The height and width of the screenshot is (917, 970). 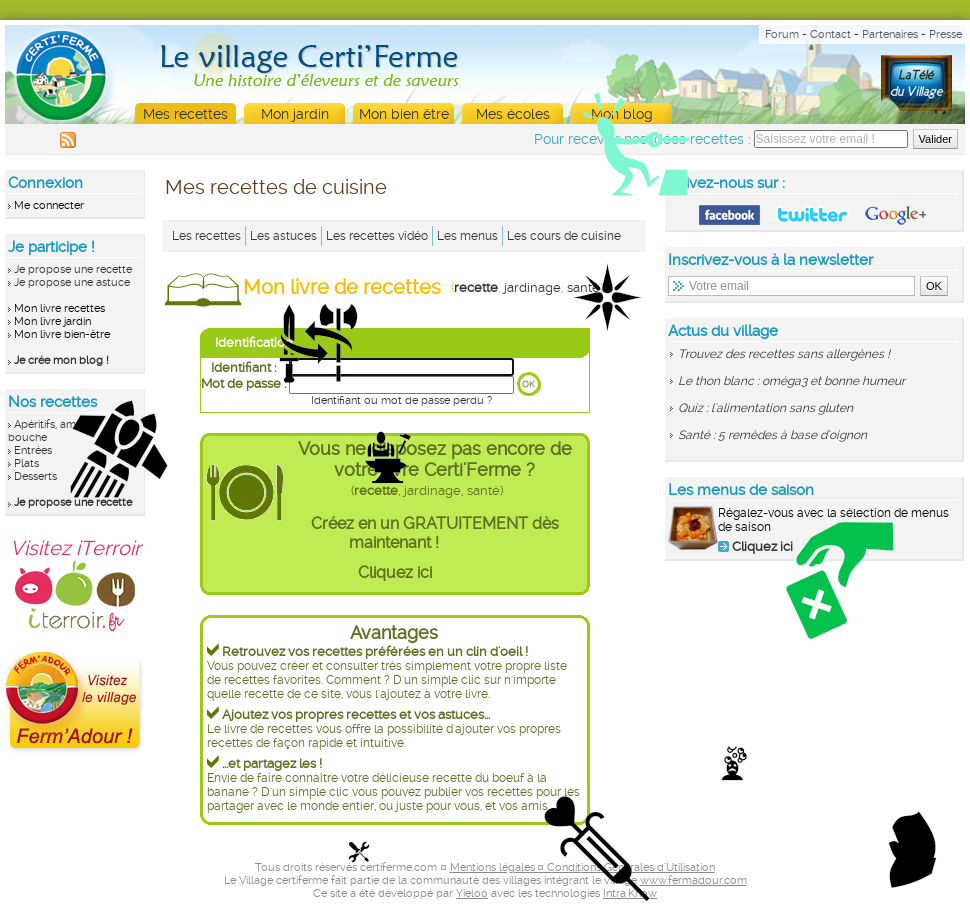 What do you see at coordinates (732, 763) in the screenshot?
I see `indicates player is drowning or taking water damage` at bounding box center [732, 763].